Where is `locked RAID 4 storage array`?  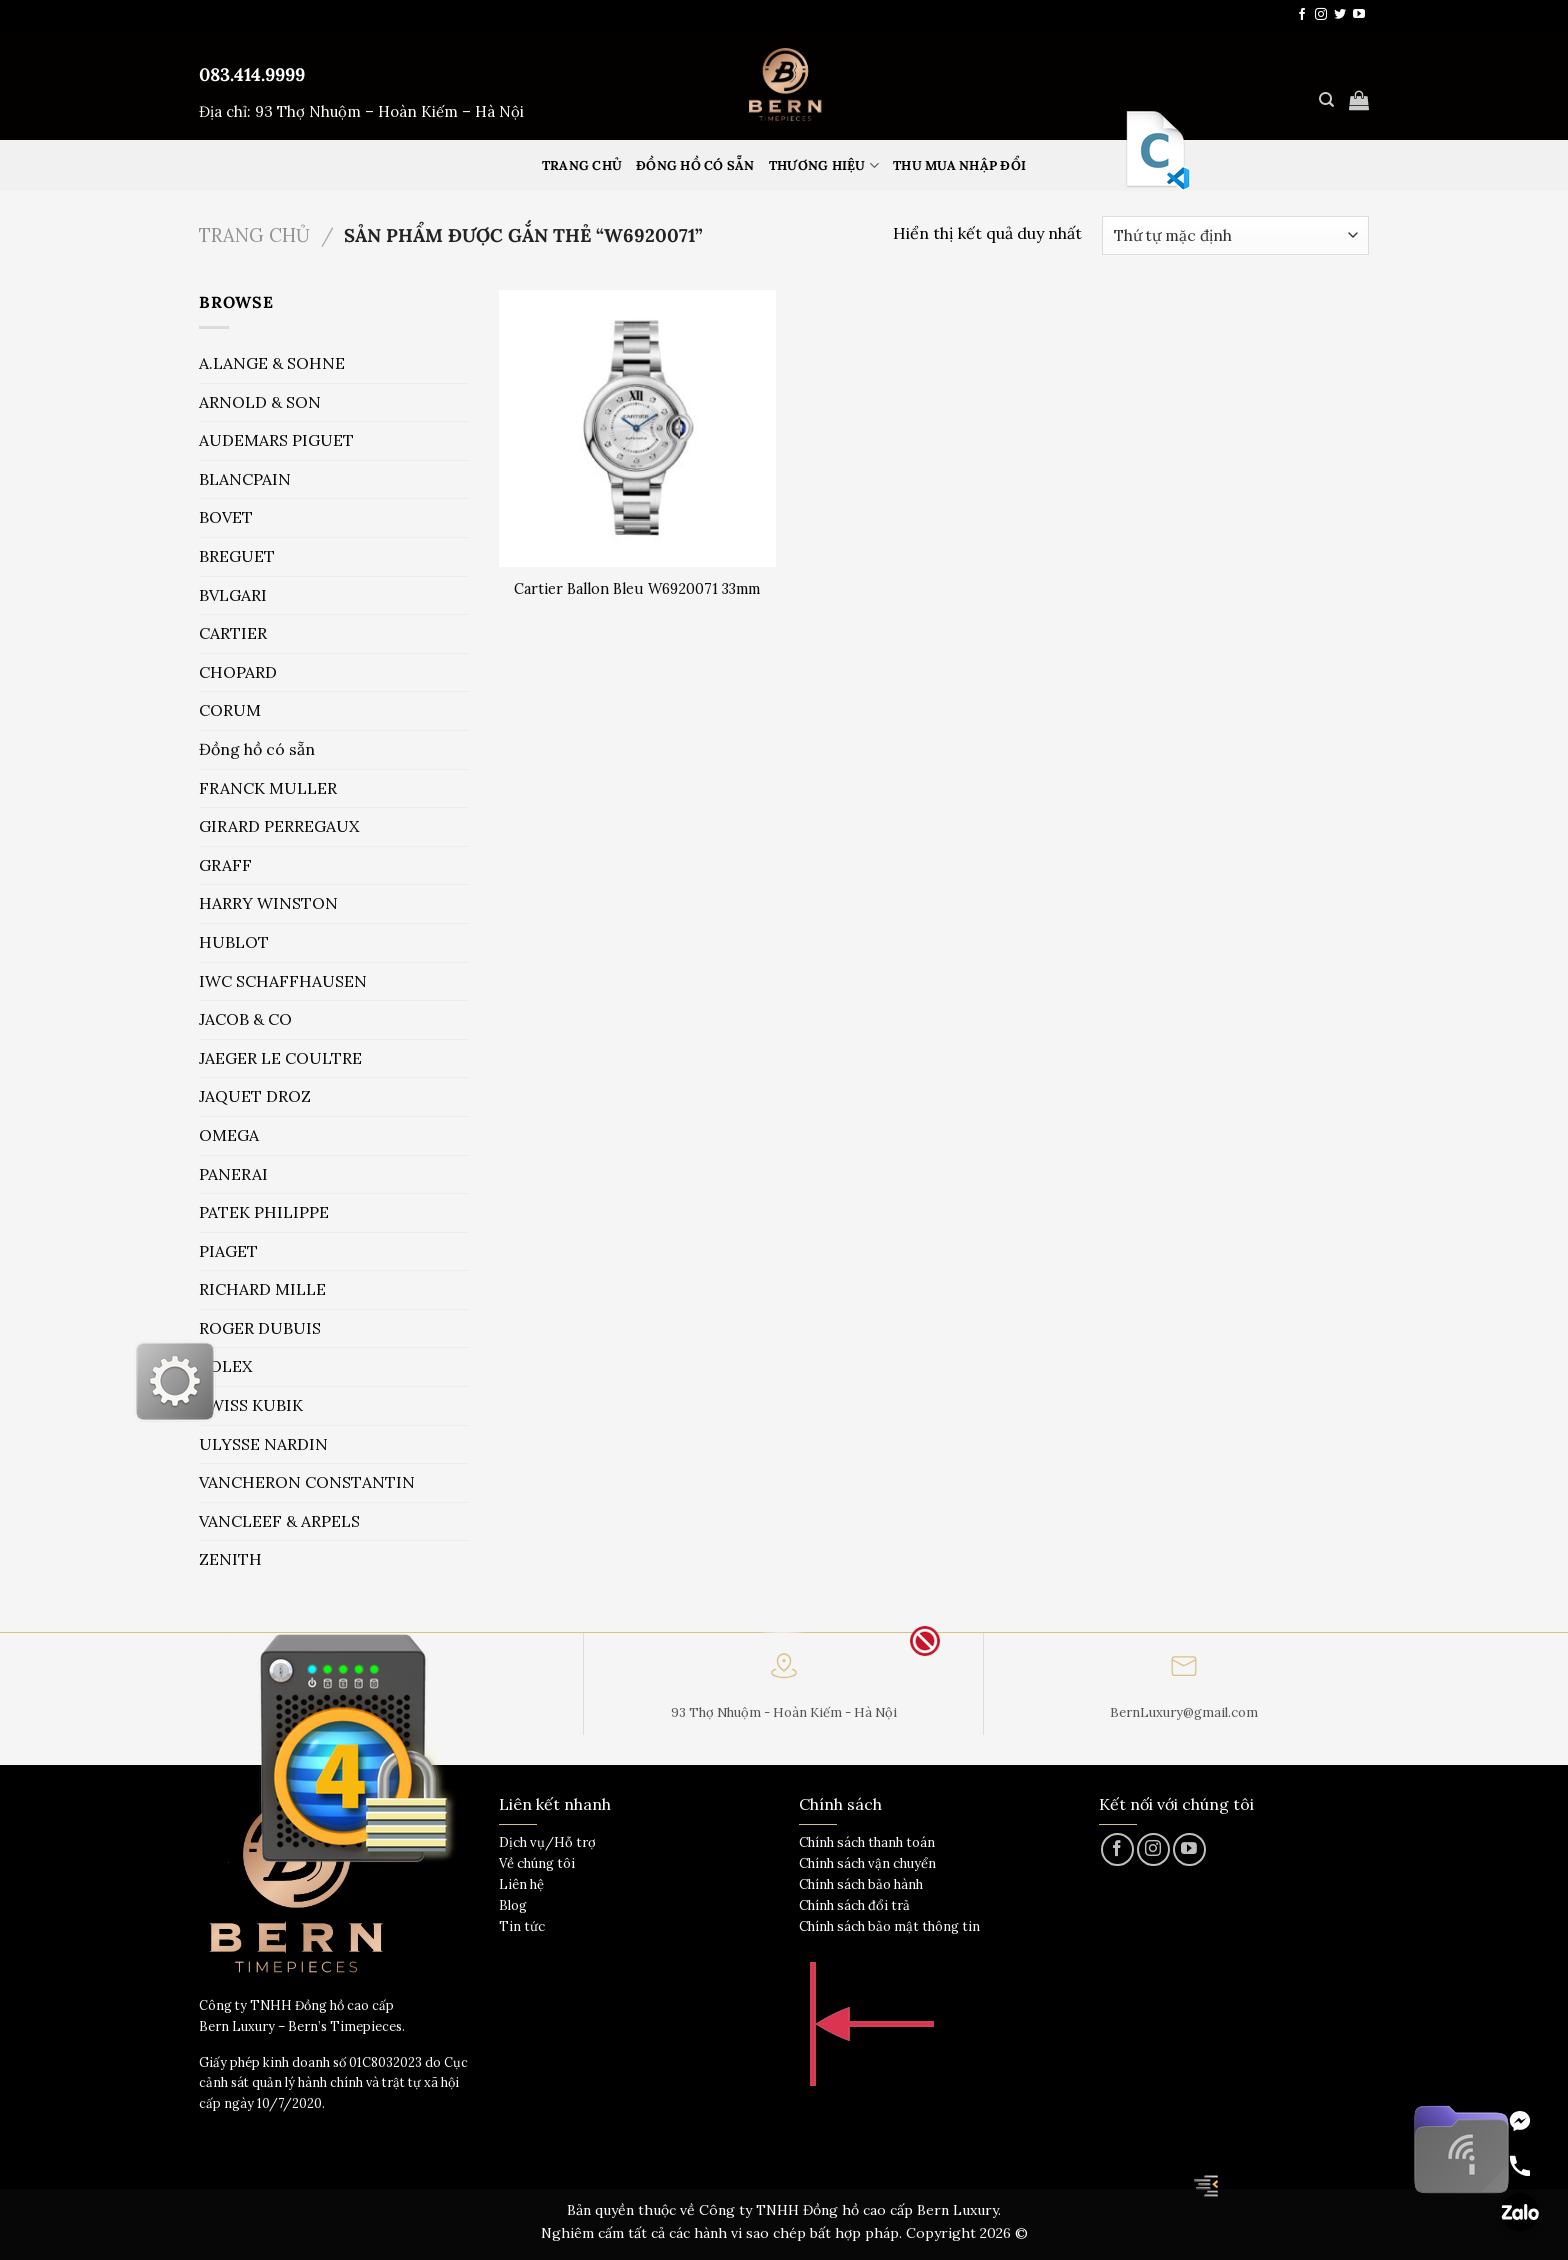 locked RAID 4 storage array is located at coordinates (343, 1748).